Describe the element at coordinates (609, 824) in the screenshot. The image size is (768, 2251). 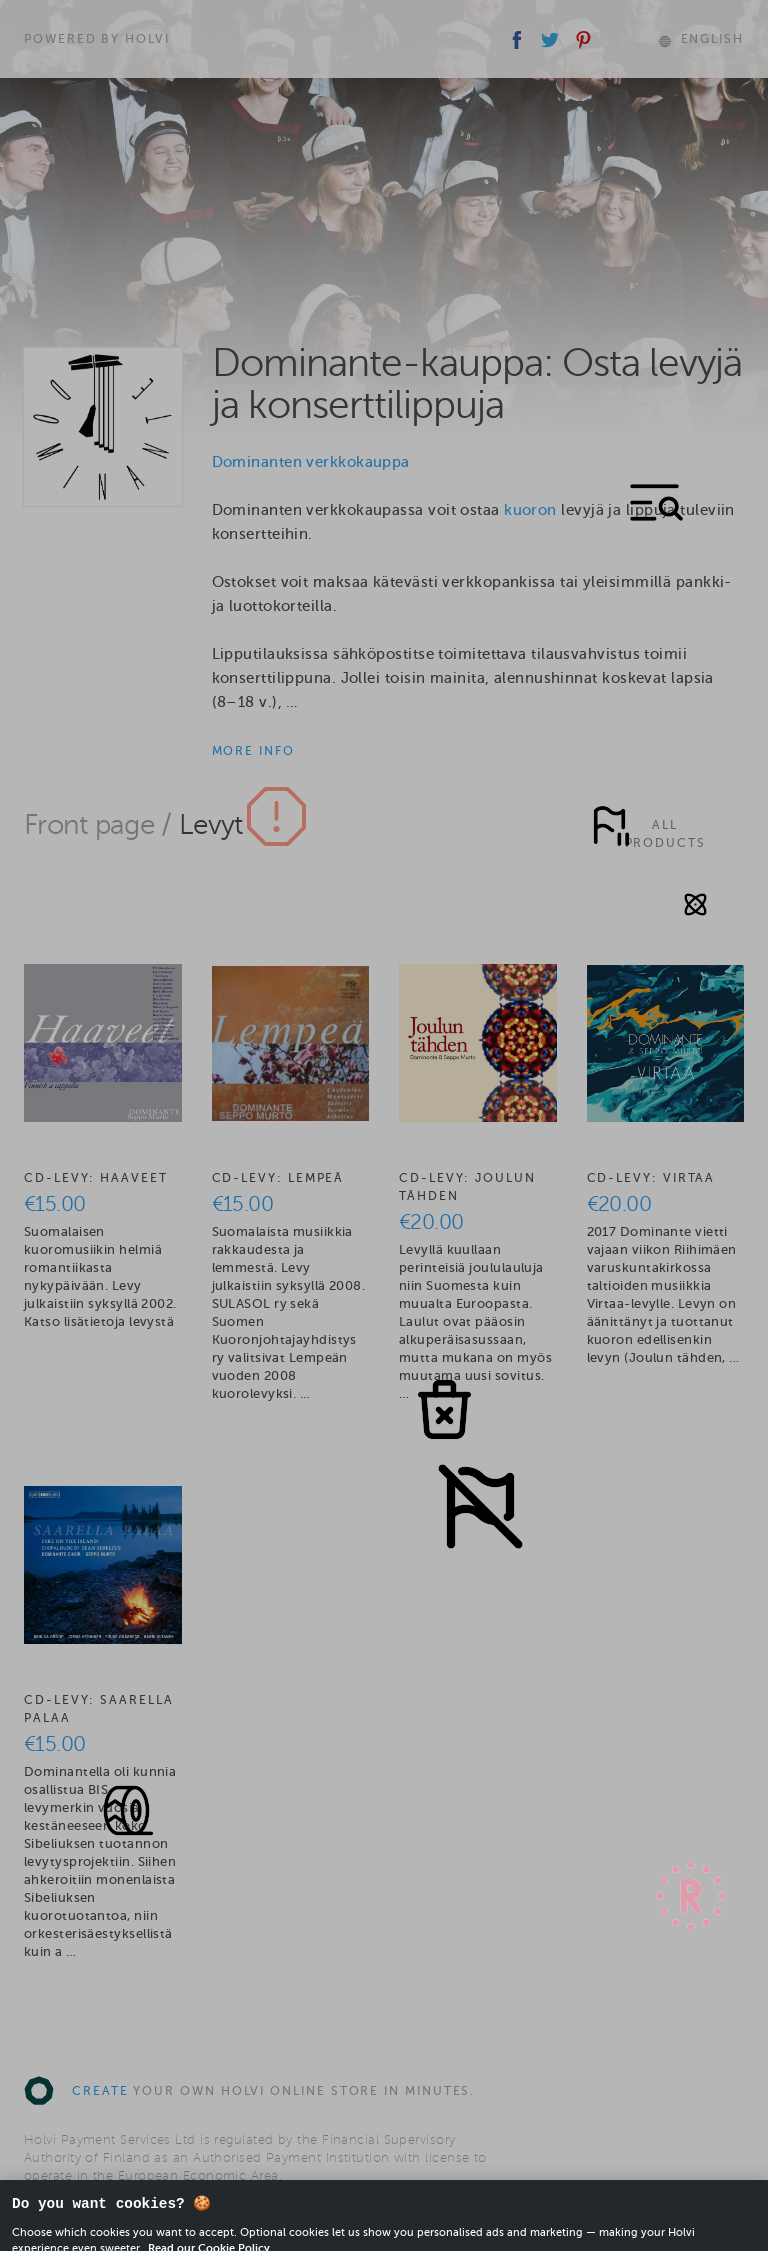
I see `pause a flagged item or task` at that location.